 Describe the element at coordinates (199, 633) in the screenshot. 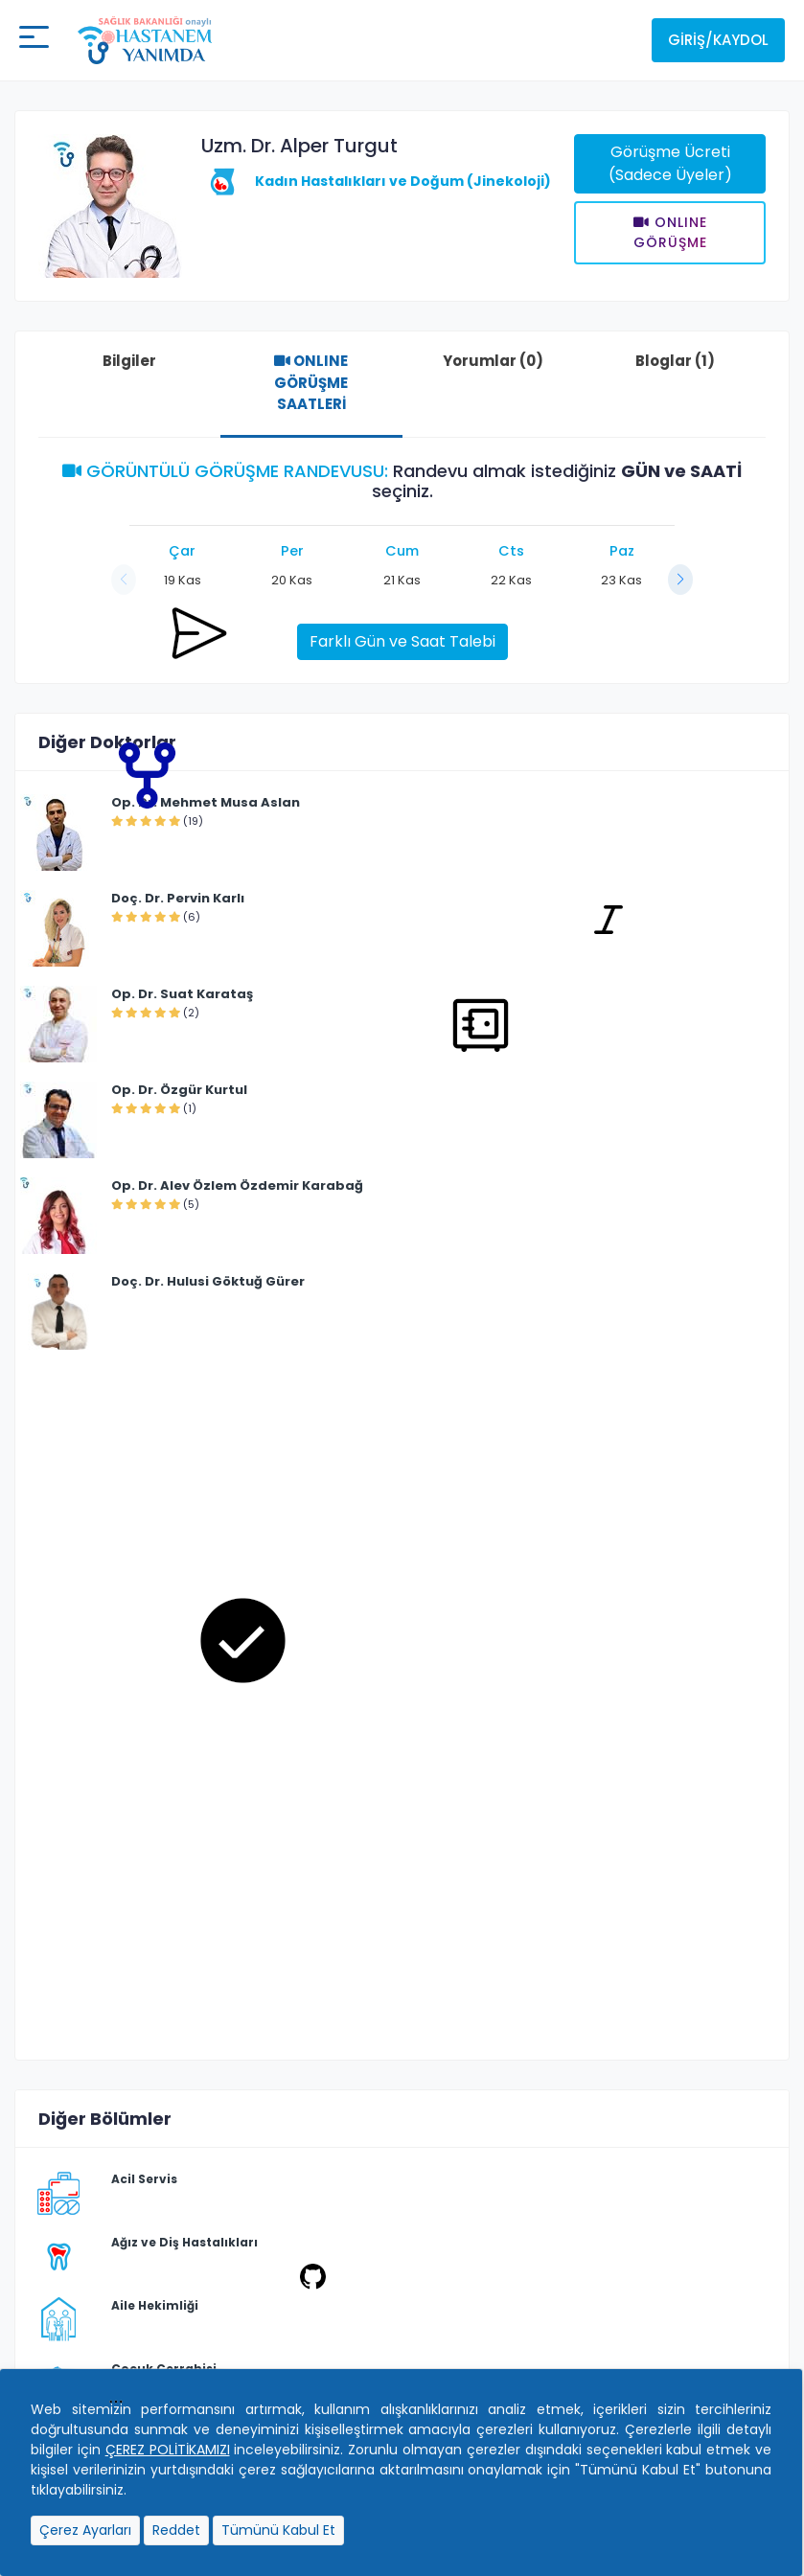

I see `send a message or comment` at that location.